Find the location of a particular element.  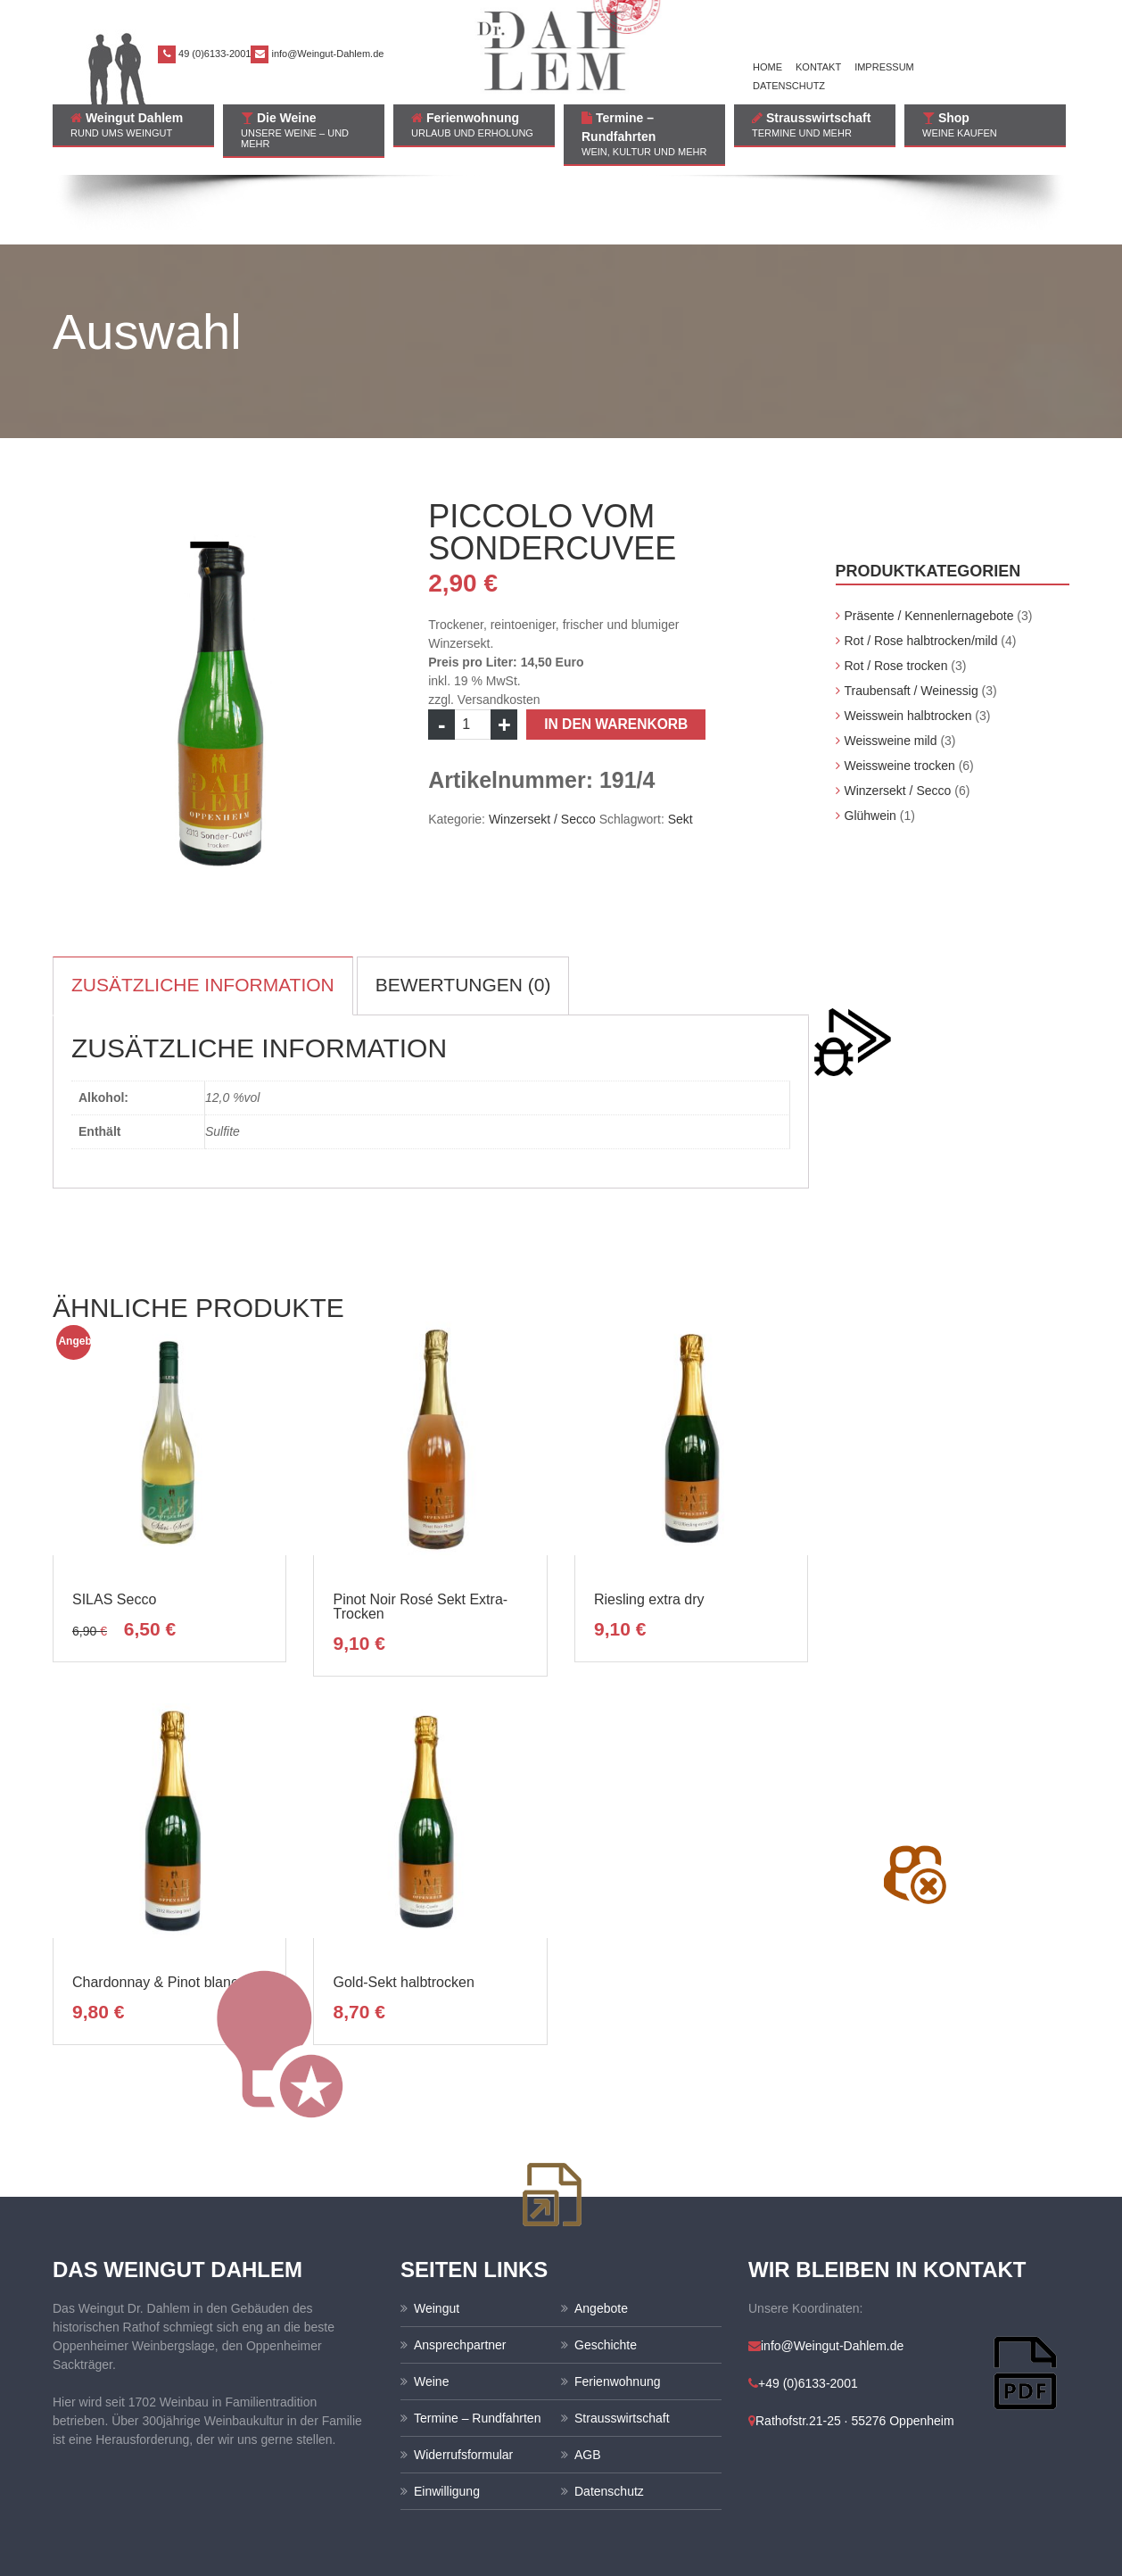

github copilot is disconnected or unavailable is located at coordinates (915, 1873).